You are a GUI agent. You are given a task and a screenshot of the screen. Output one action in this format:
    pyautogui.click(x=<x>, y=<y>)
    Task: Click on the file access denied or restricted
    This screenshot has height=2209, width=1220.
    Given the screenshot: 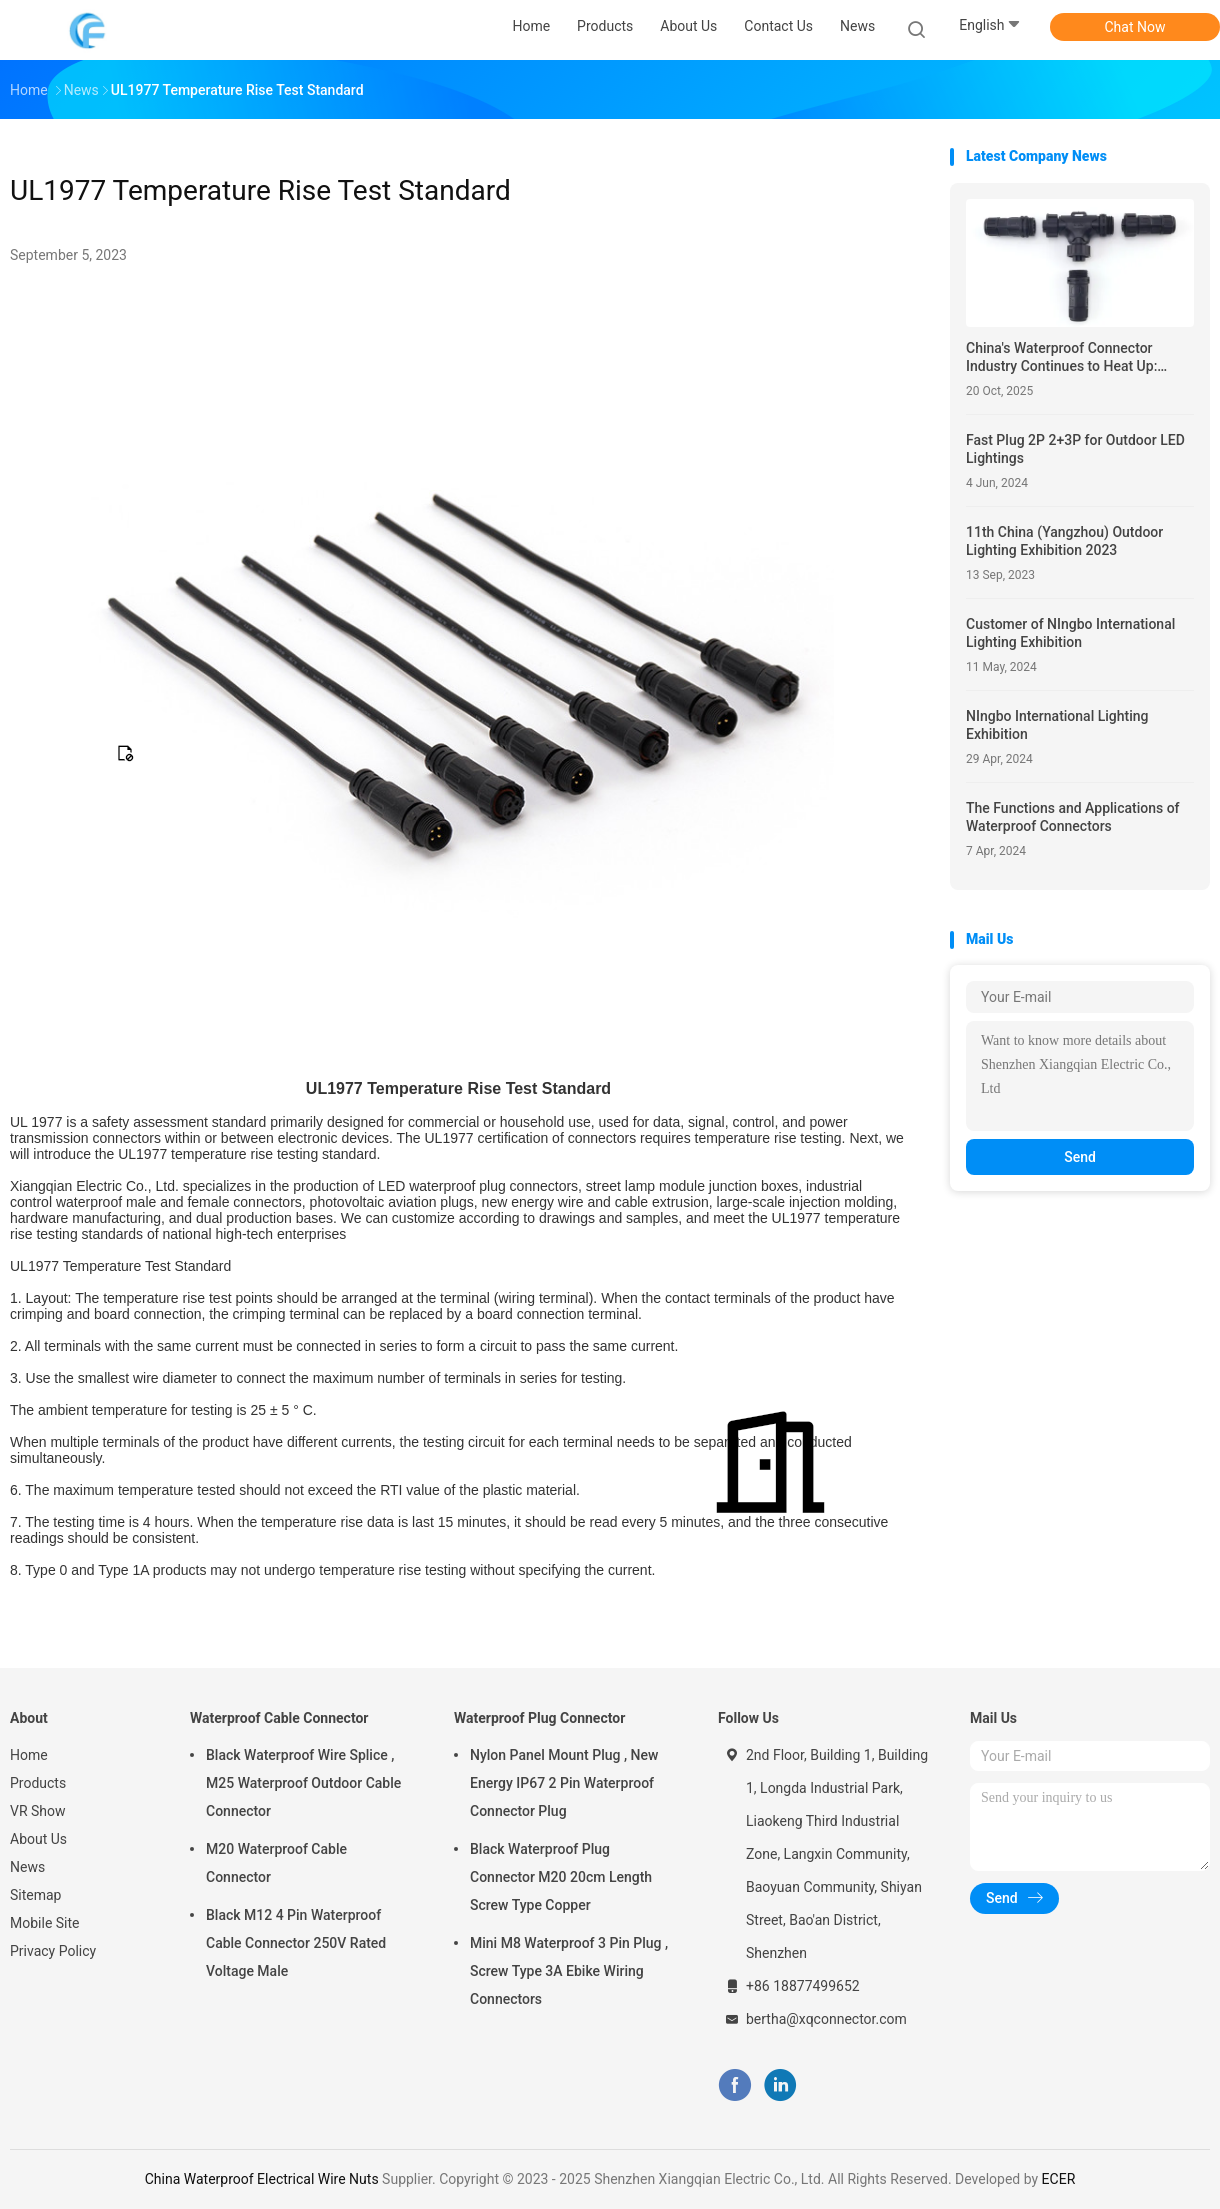 What is the action you would take?
    pyautogui.click(x=125, y=753)
    